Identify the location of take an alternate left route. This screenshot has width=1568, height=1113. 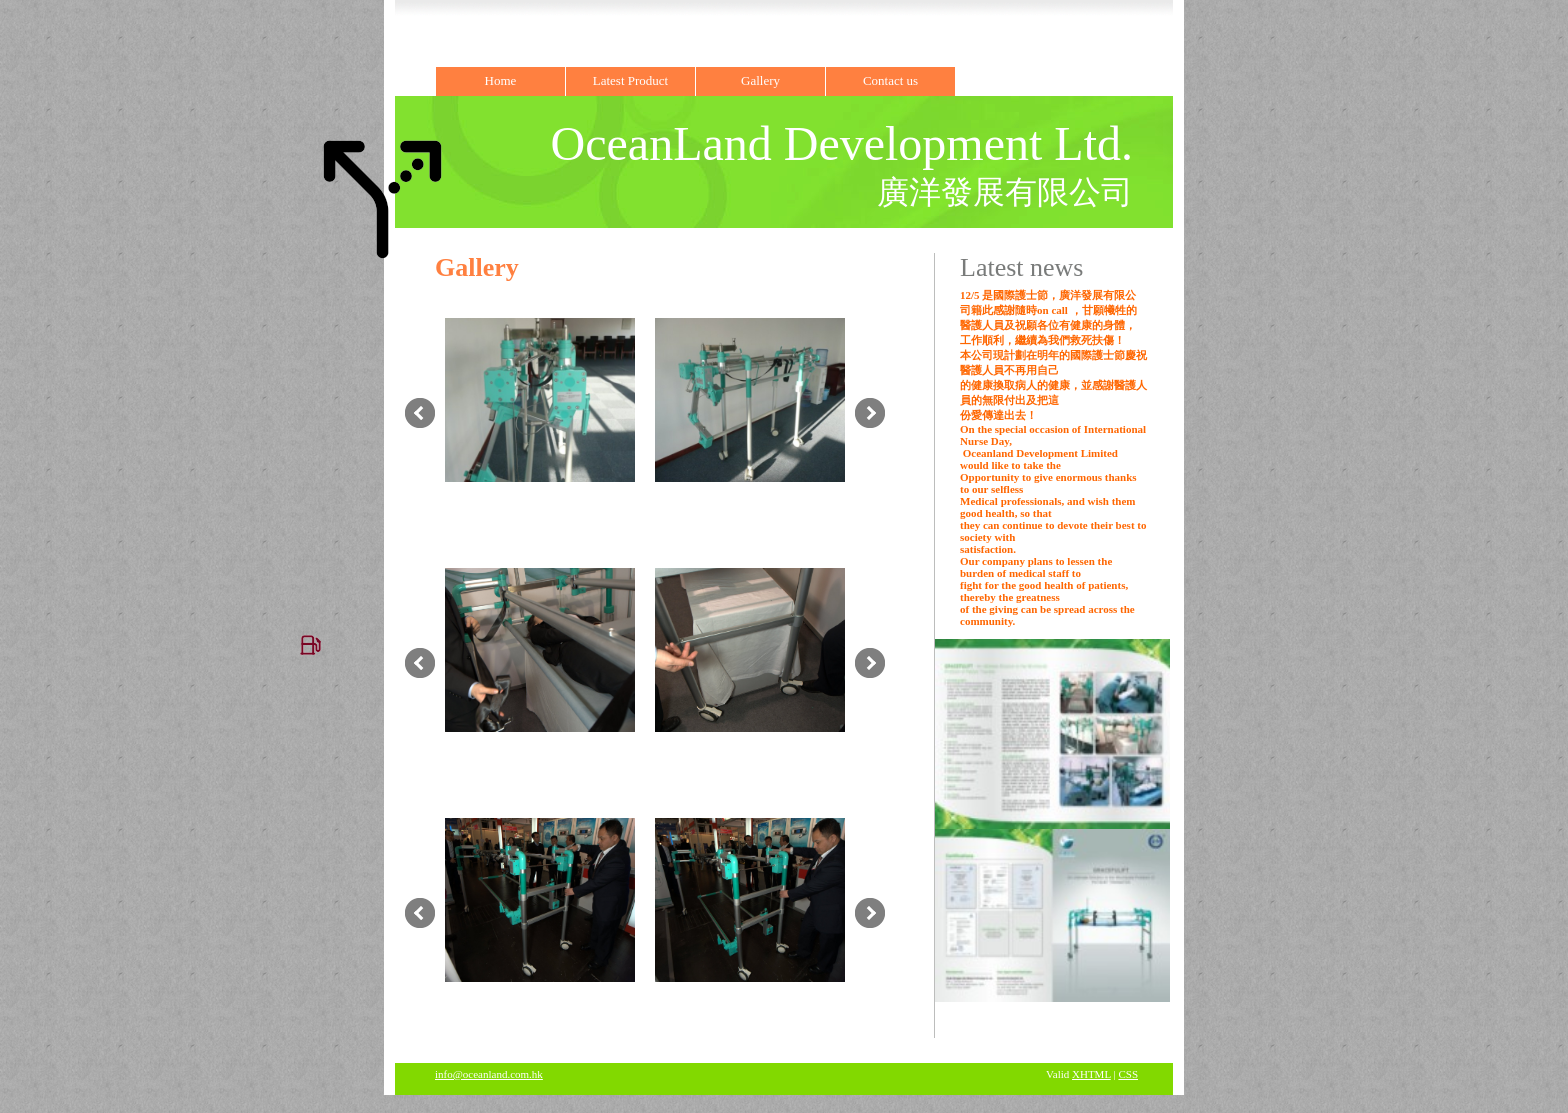
(382, 199).